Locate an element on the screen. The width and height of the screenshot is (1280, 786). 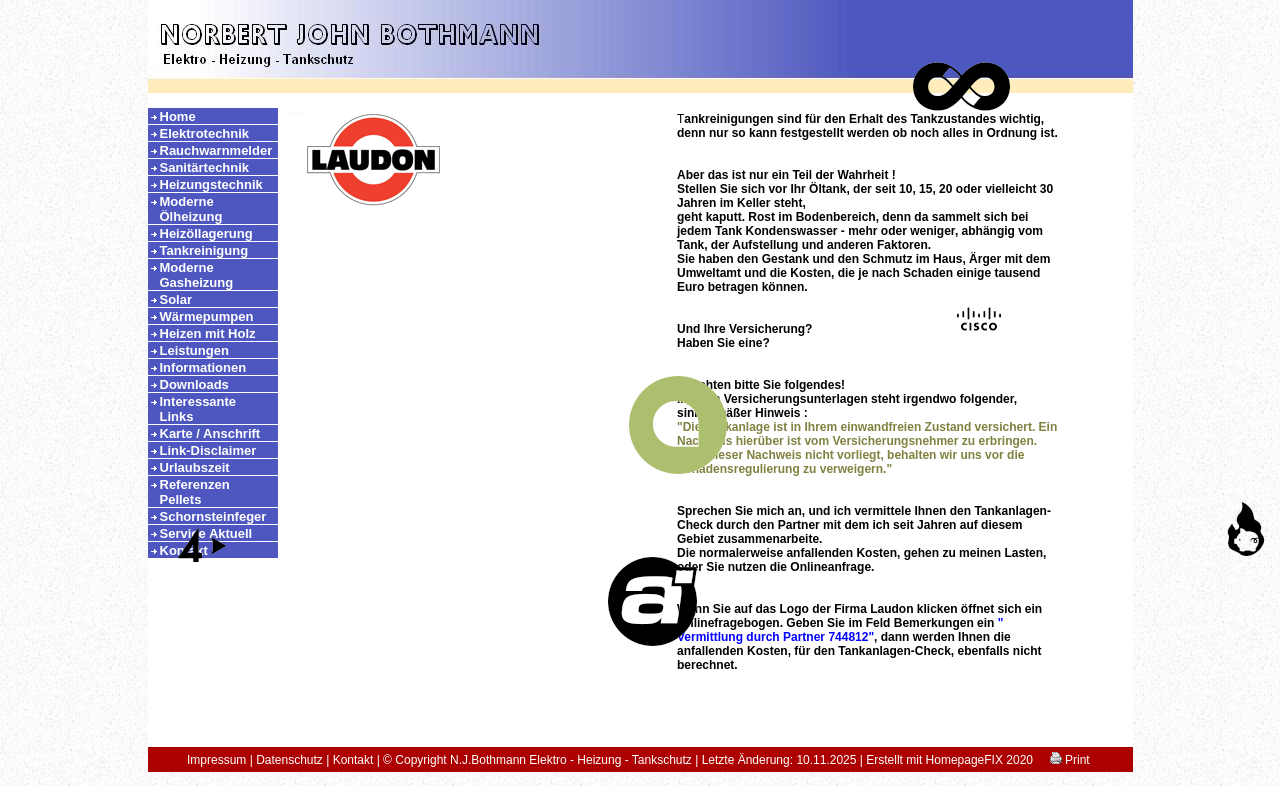
open chatwoot customer support platform is located at coordinates (678, 425).